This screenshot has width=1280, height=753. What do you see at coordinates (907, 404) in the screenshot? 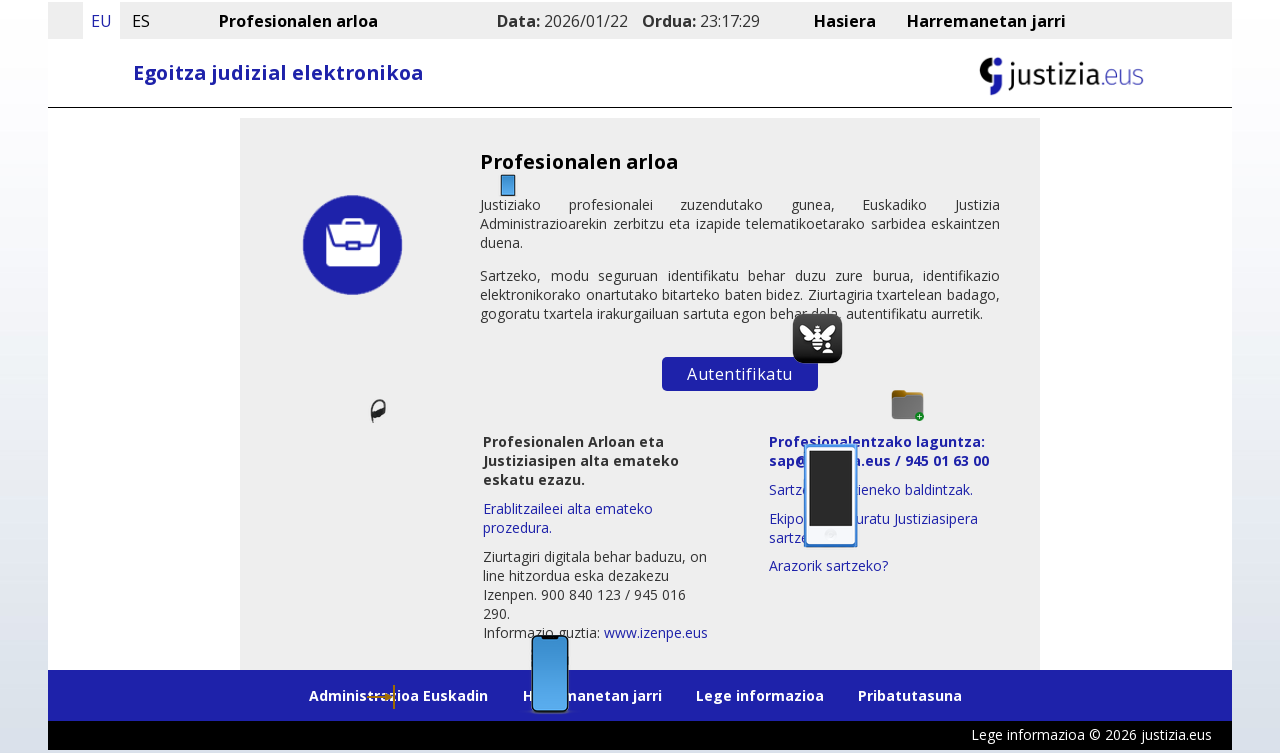
I see `create a new folder` at bounding box center [907, 404].